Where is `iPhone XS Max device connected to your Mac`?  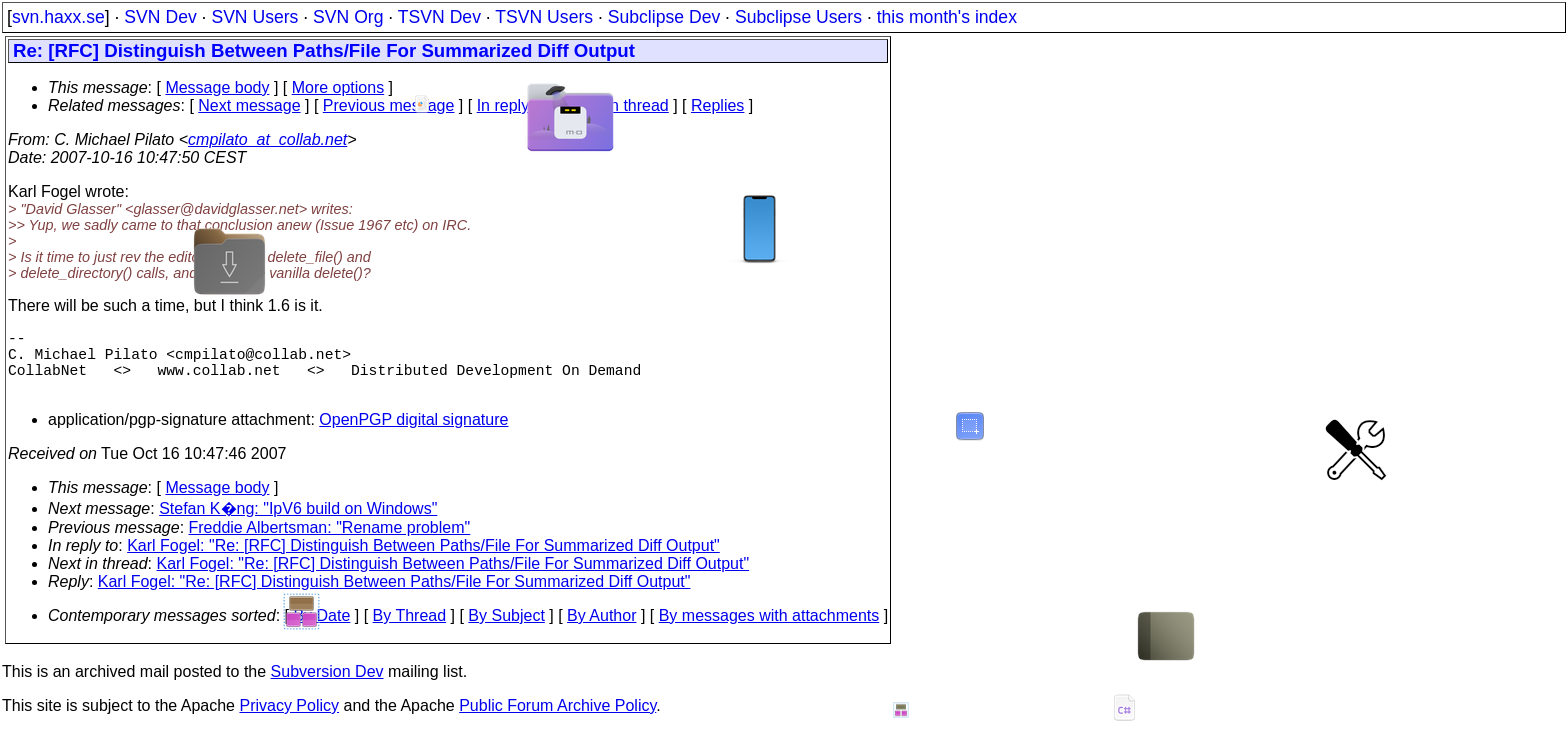
iPhone XS Max device connected to your Mac is located at coordinates (759, 229).